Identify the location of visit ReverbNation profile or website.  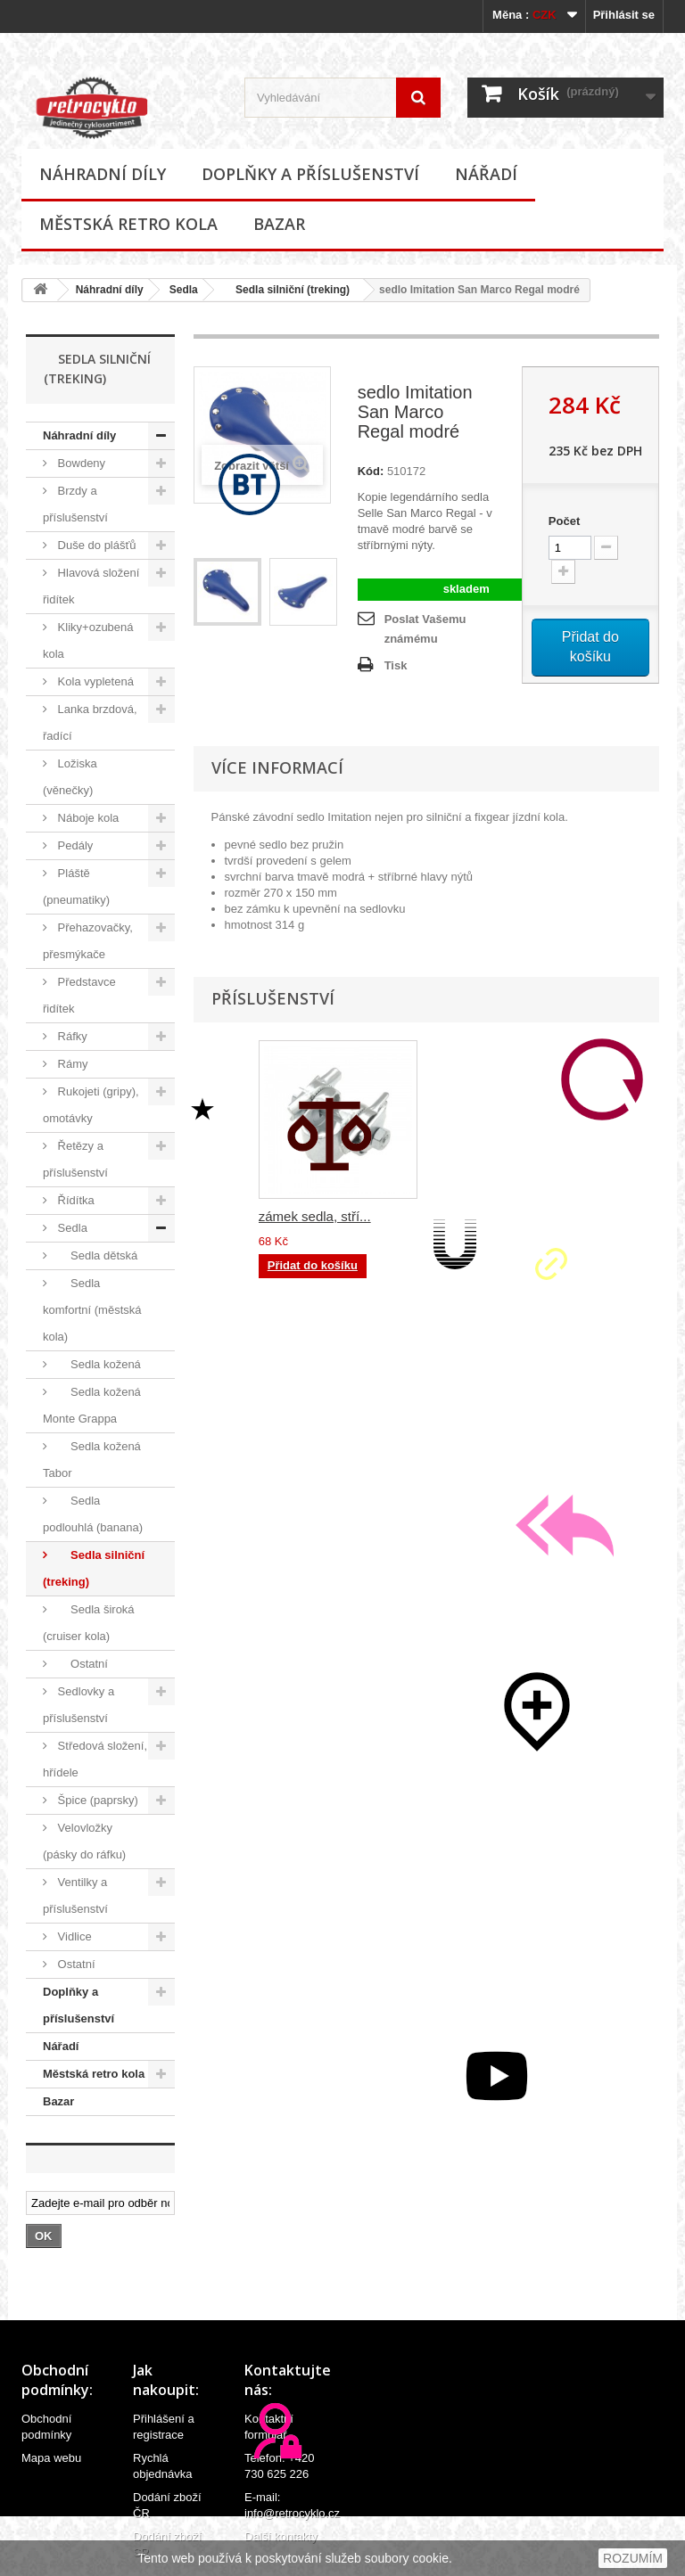
(202, 1109).